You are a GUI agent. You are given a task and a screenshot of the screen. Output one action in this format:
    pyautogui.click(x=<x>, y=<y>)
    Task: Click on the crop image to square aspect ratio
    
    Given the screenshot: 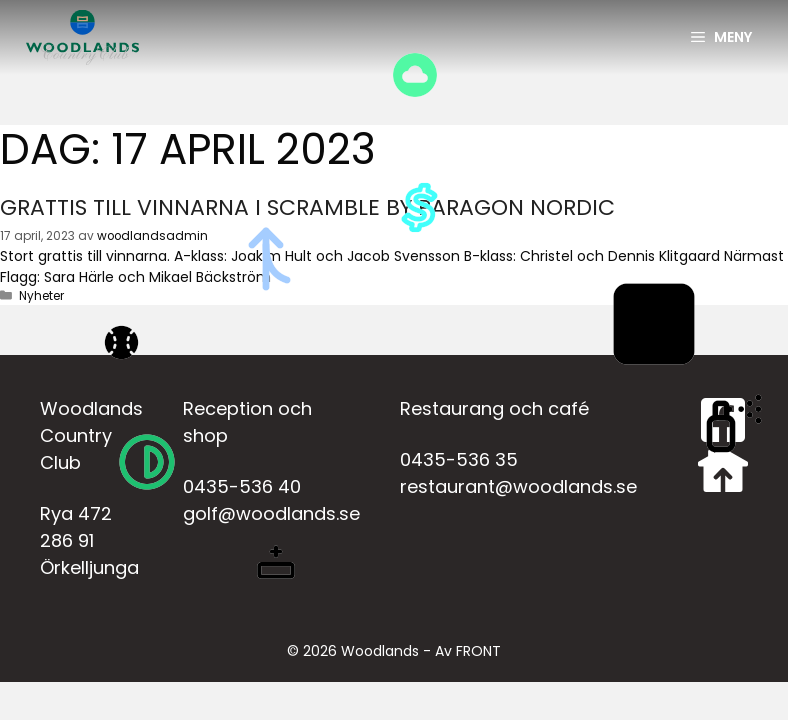 What is the action you would take?
    pyautogui.click(x=654, y=324)
    